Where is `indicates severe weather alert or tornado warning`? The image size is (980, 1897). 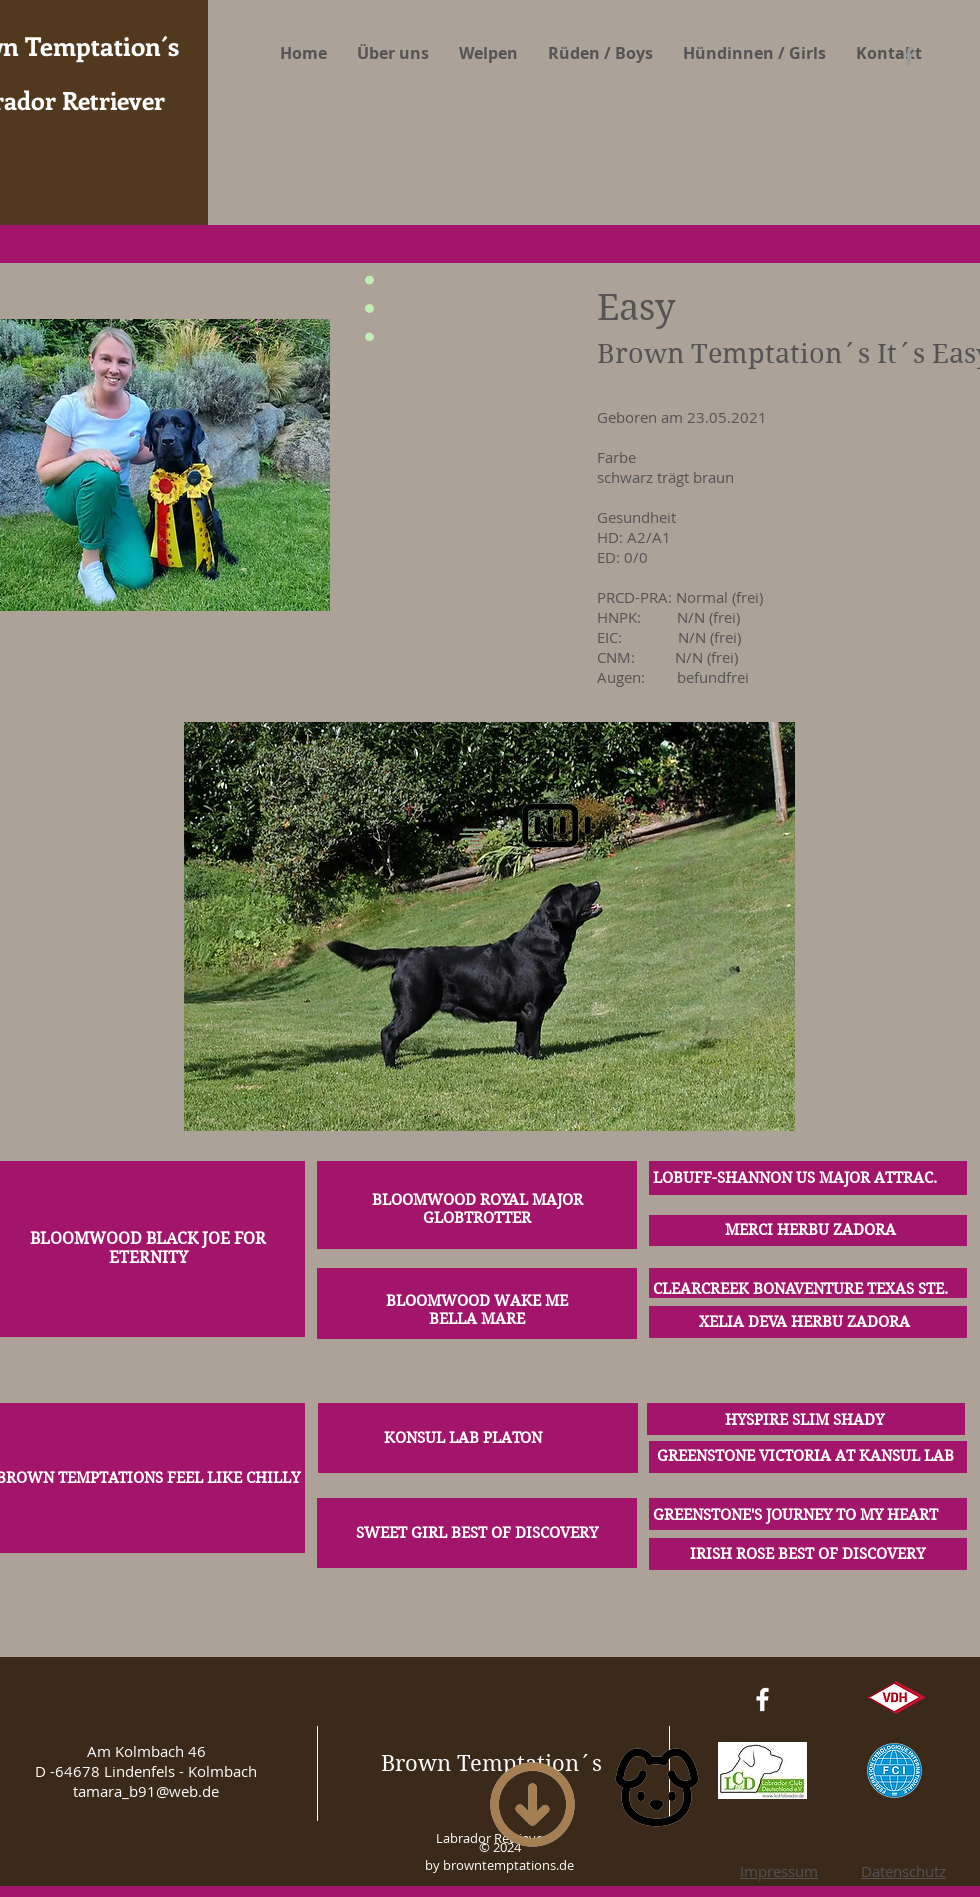 indicates severe weather alert or tornado warning is located at coordinates (474, 842).